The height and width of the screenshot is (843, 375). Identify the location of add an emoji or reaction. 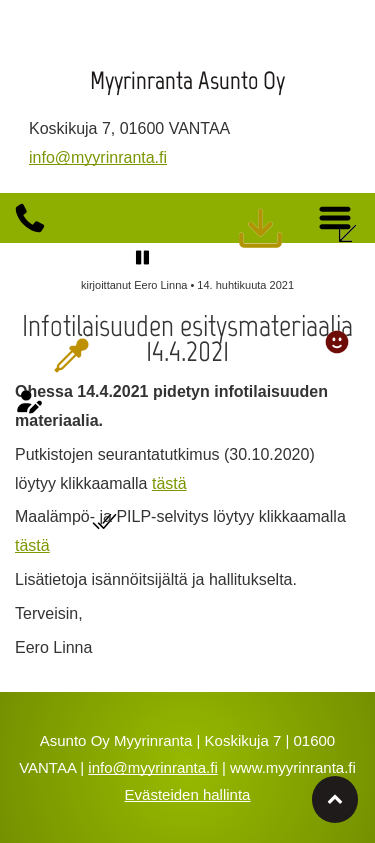
(337, 342).